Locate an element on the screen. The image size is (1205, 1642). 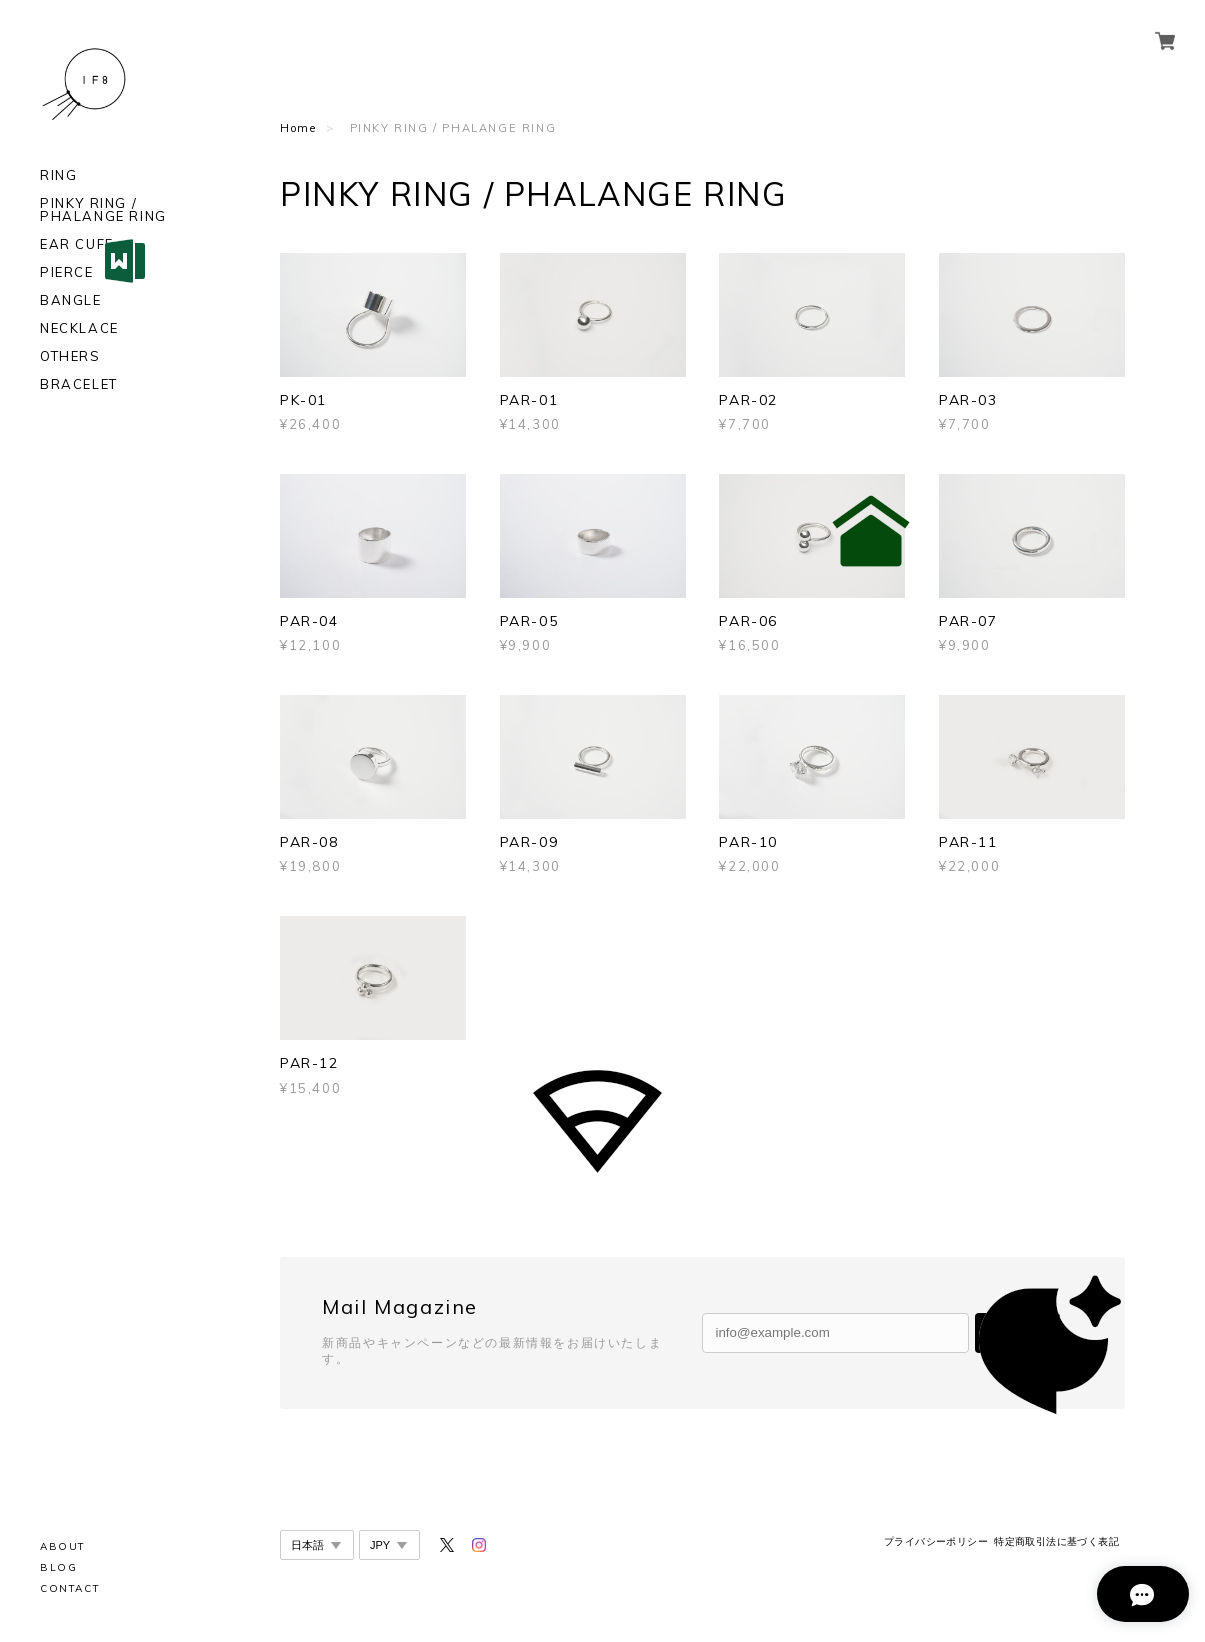
indicates weak wifi signal strength is located at coordinates (597, 1121).